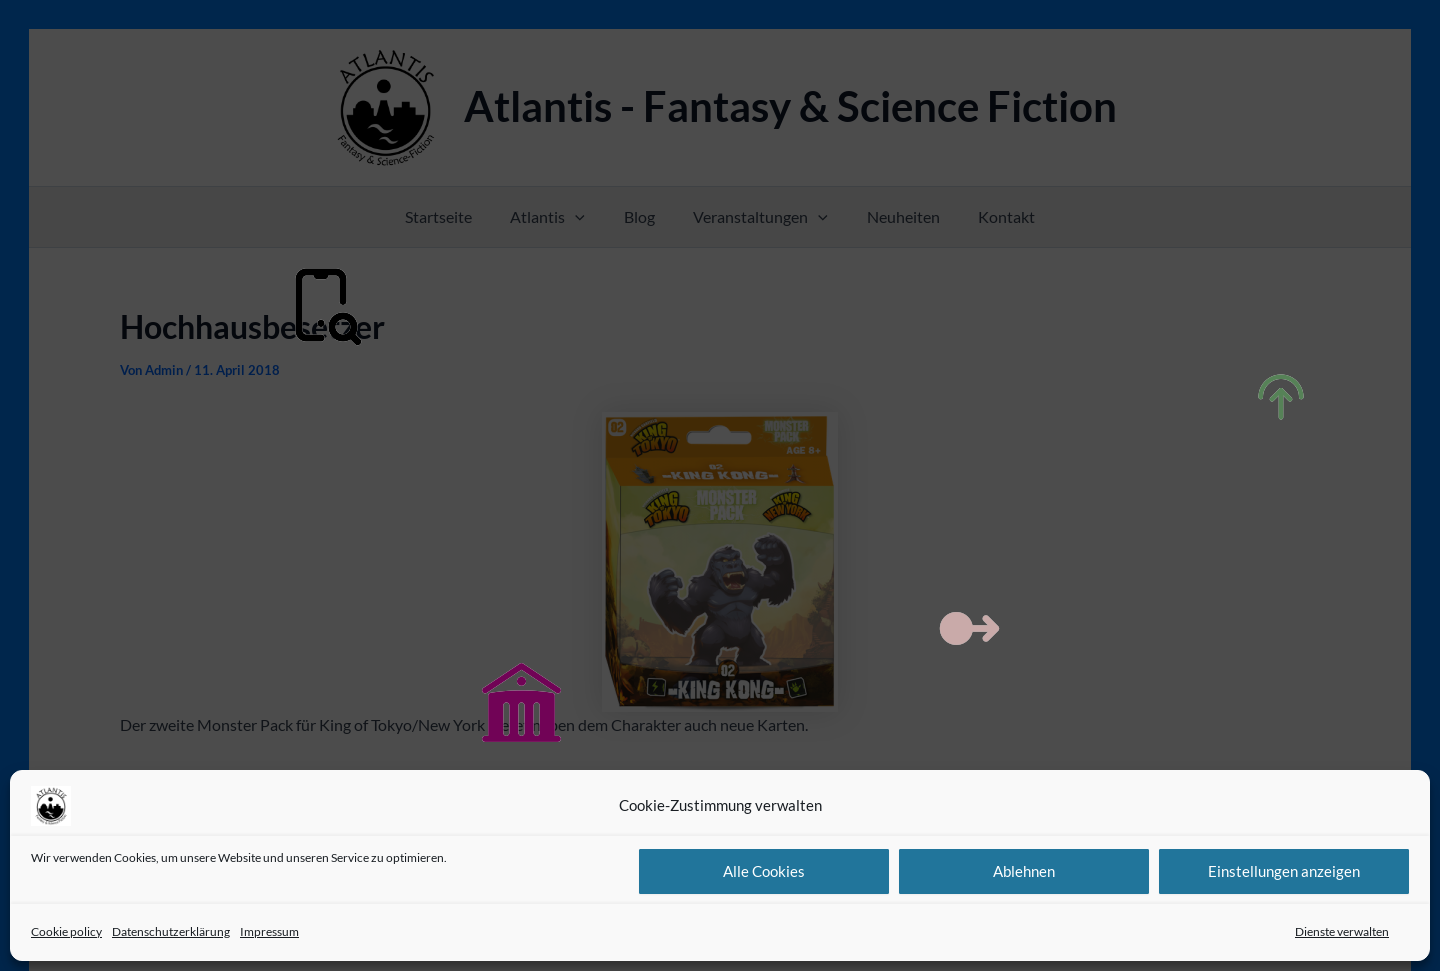 Image resolution: width=1440 pixels, height=971 pixels. What do you see at coordinates (321, 305) in the screenshot?
I see `search for a mobile device` at bounding box center [321, 305].